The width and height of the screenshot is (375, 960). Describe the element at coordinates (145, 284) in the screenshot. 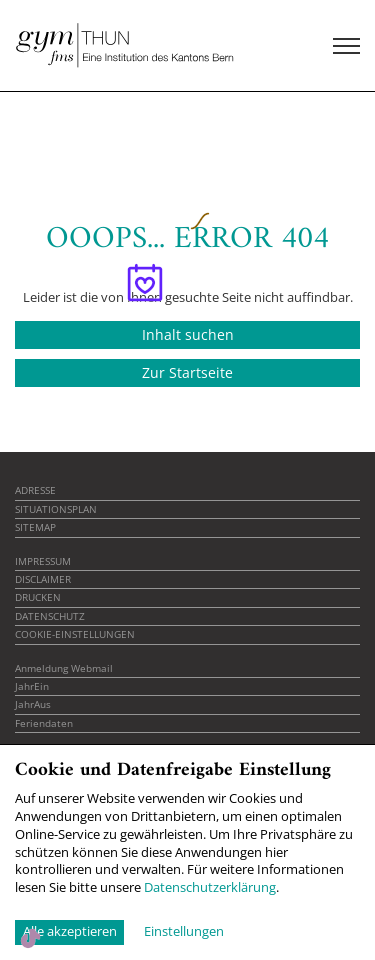

I see `view favorite or loved events` at that location.